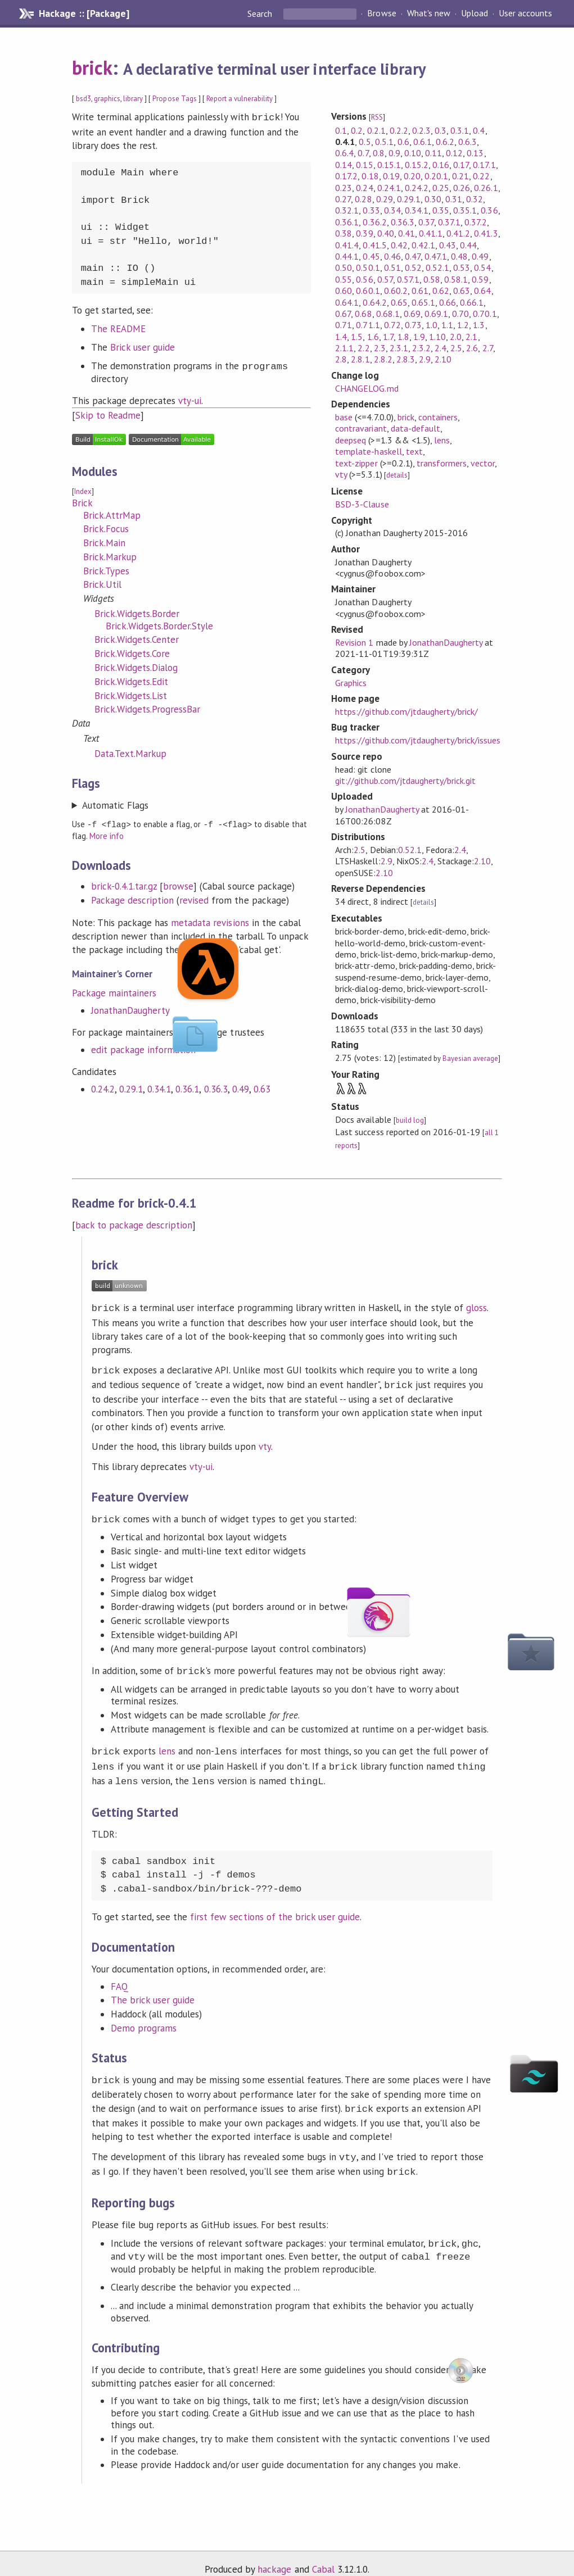 This screenshot has height=2576, width=574. I want to click on indicates a DVD disc or optical media, so click(460, 2370).